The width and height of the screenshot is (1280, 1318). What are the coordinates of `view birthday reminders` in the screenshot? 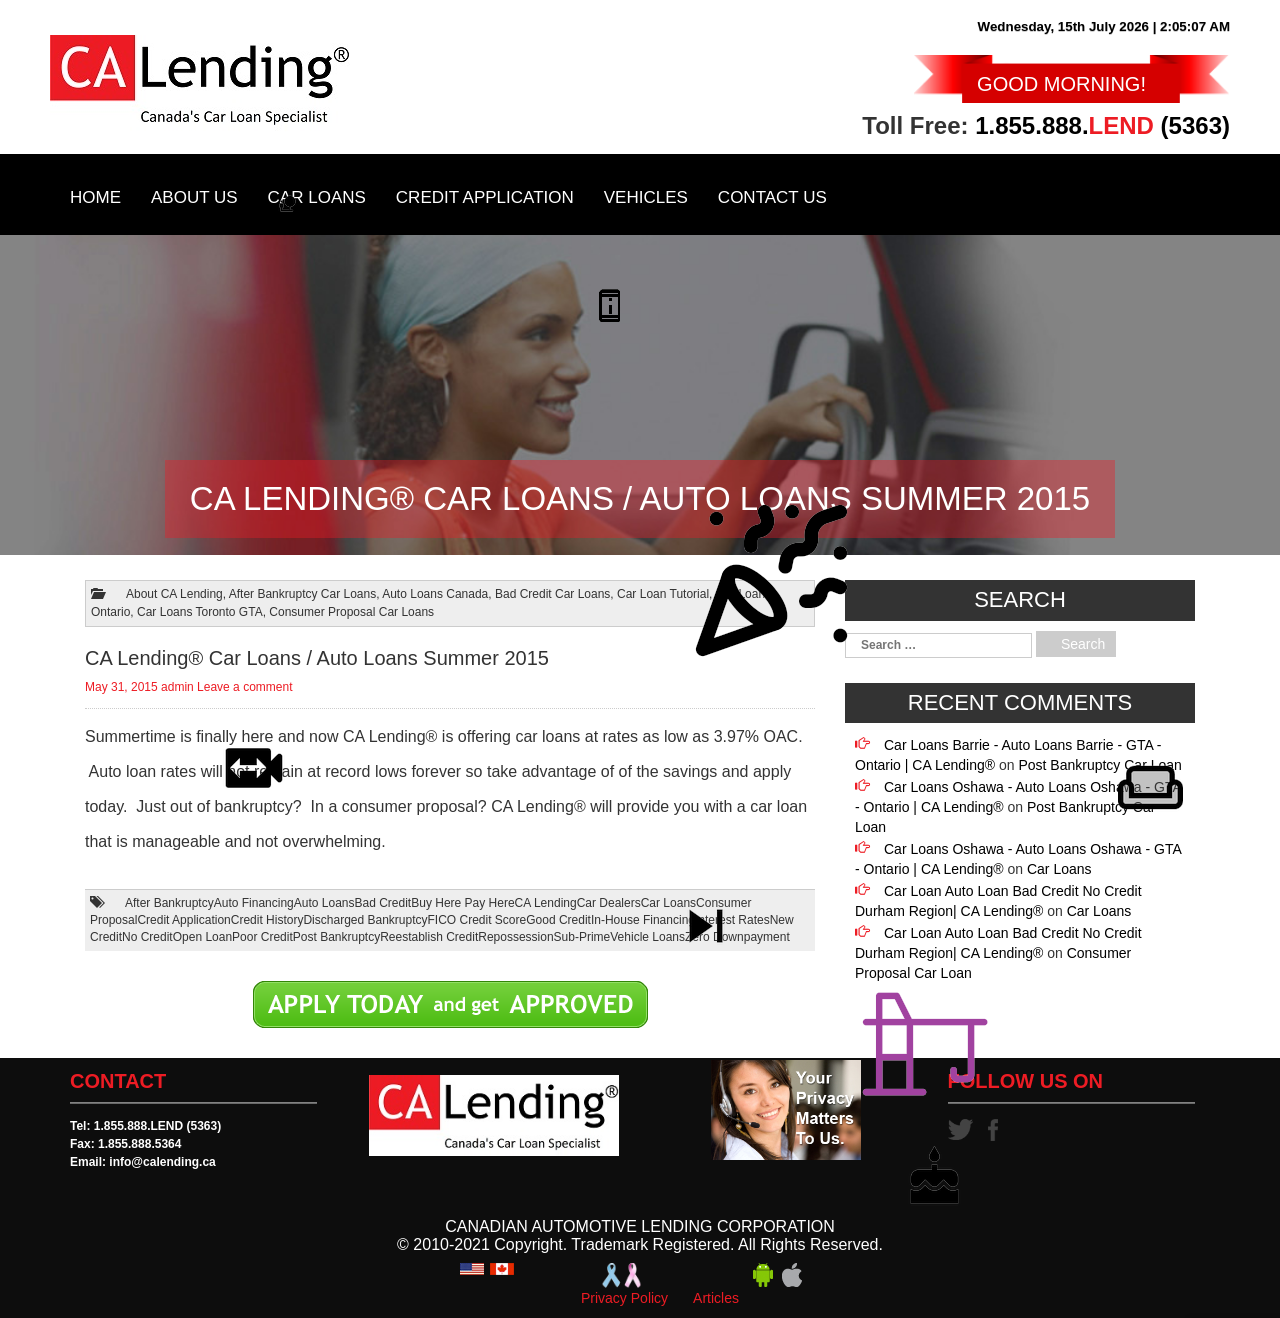 It's located at (934, 1177).